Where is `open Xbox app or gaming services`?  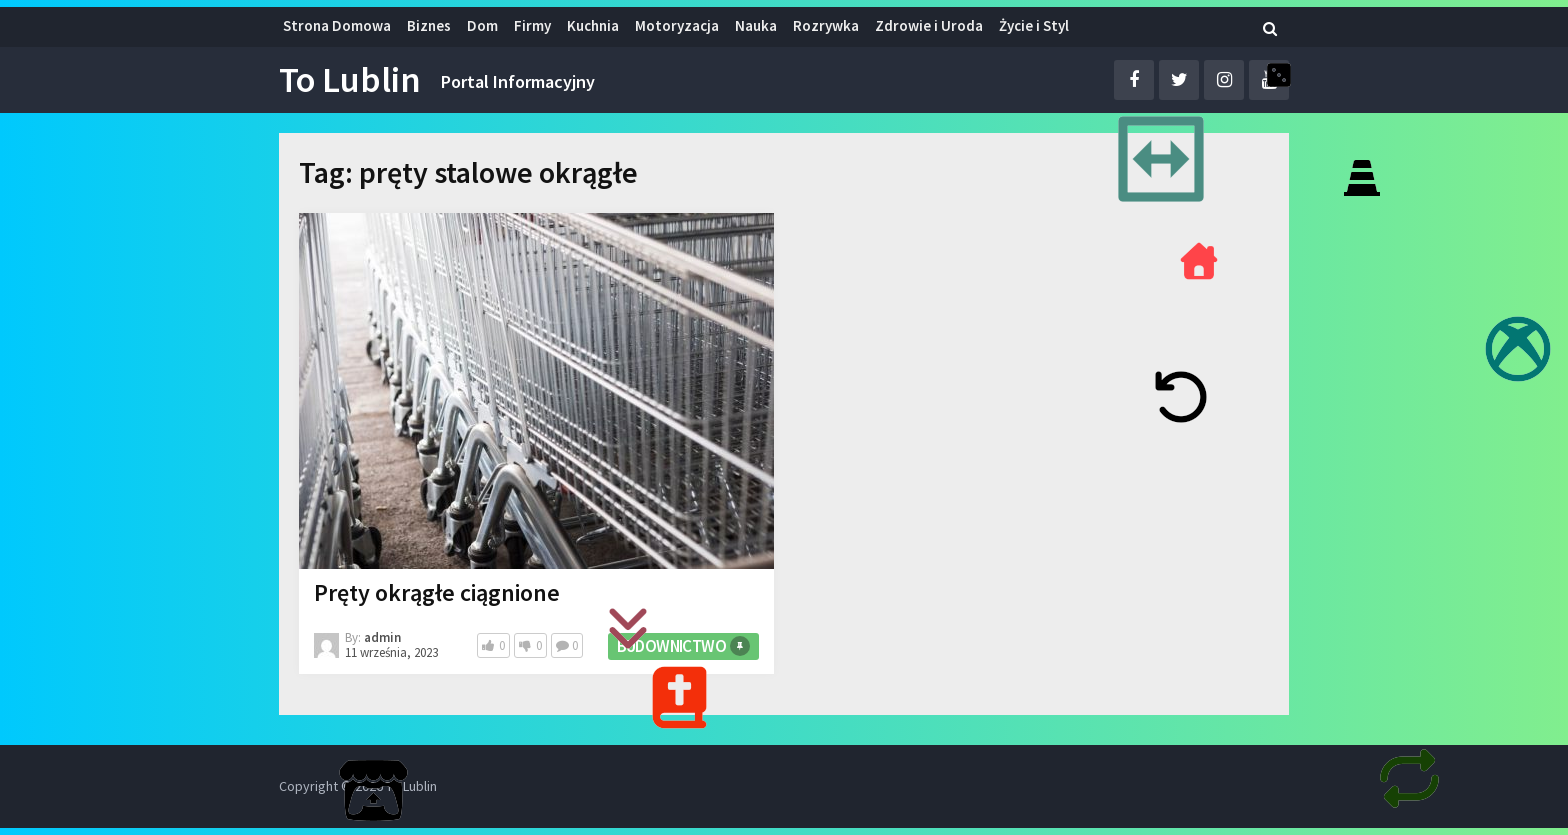
open Xbox app or gaming services is located at coordinates (1518, 349).